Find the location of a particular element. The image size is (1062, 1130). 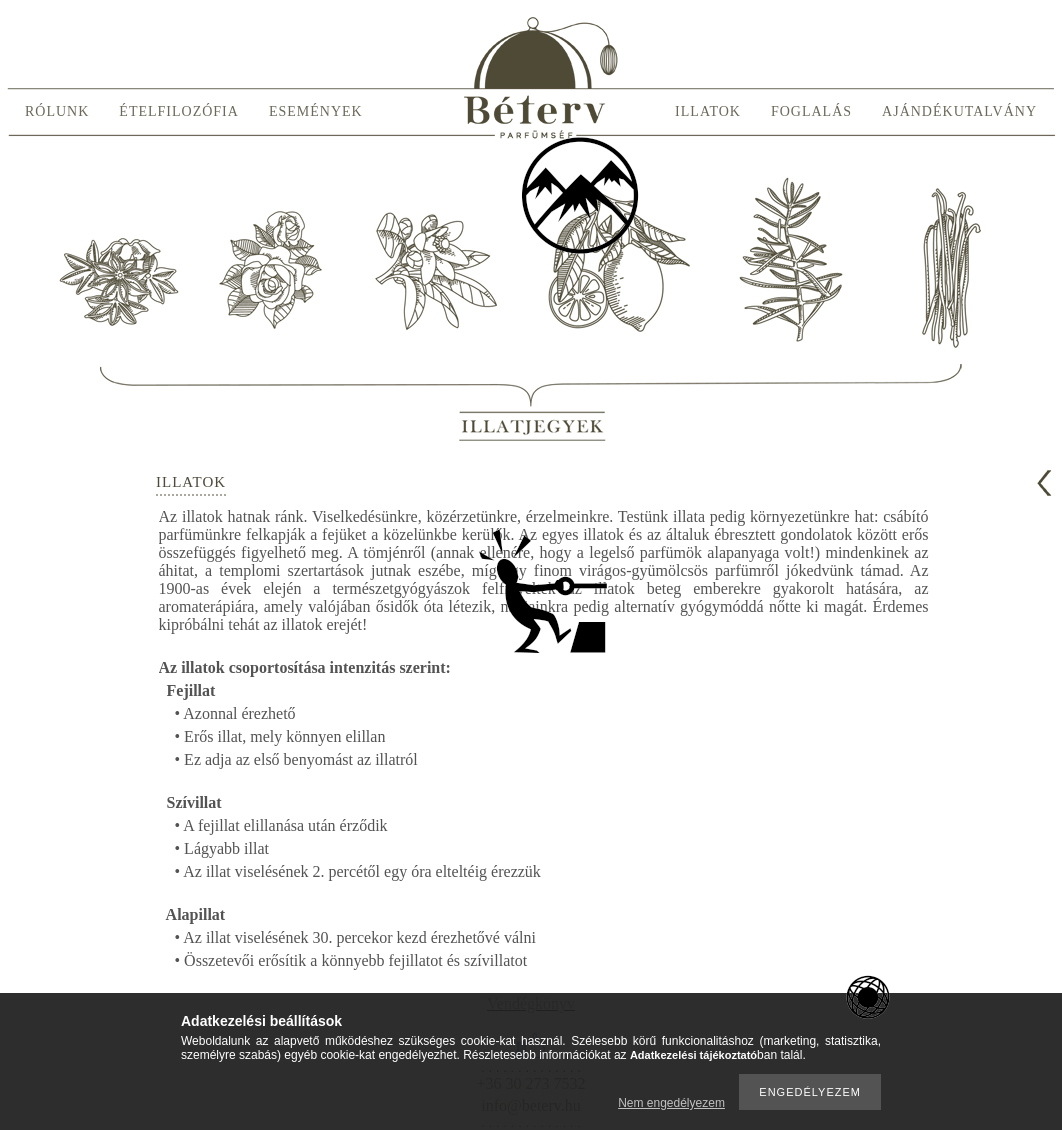

indicates a locked or restricted game item is located at coordinates (868, 997).